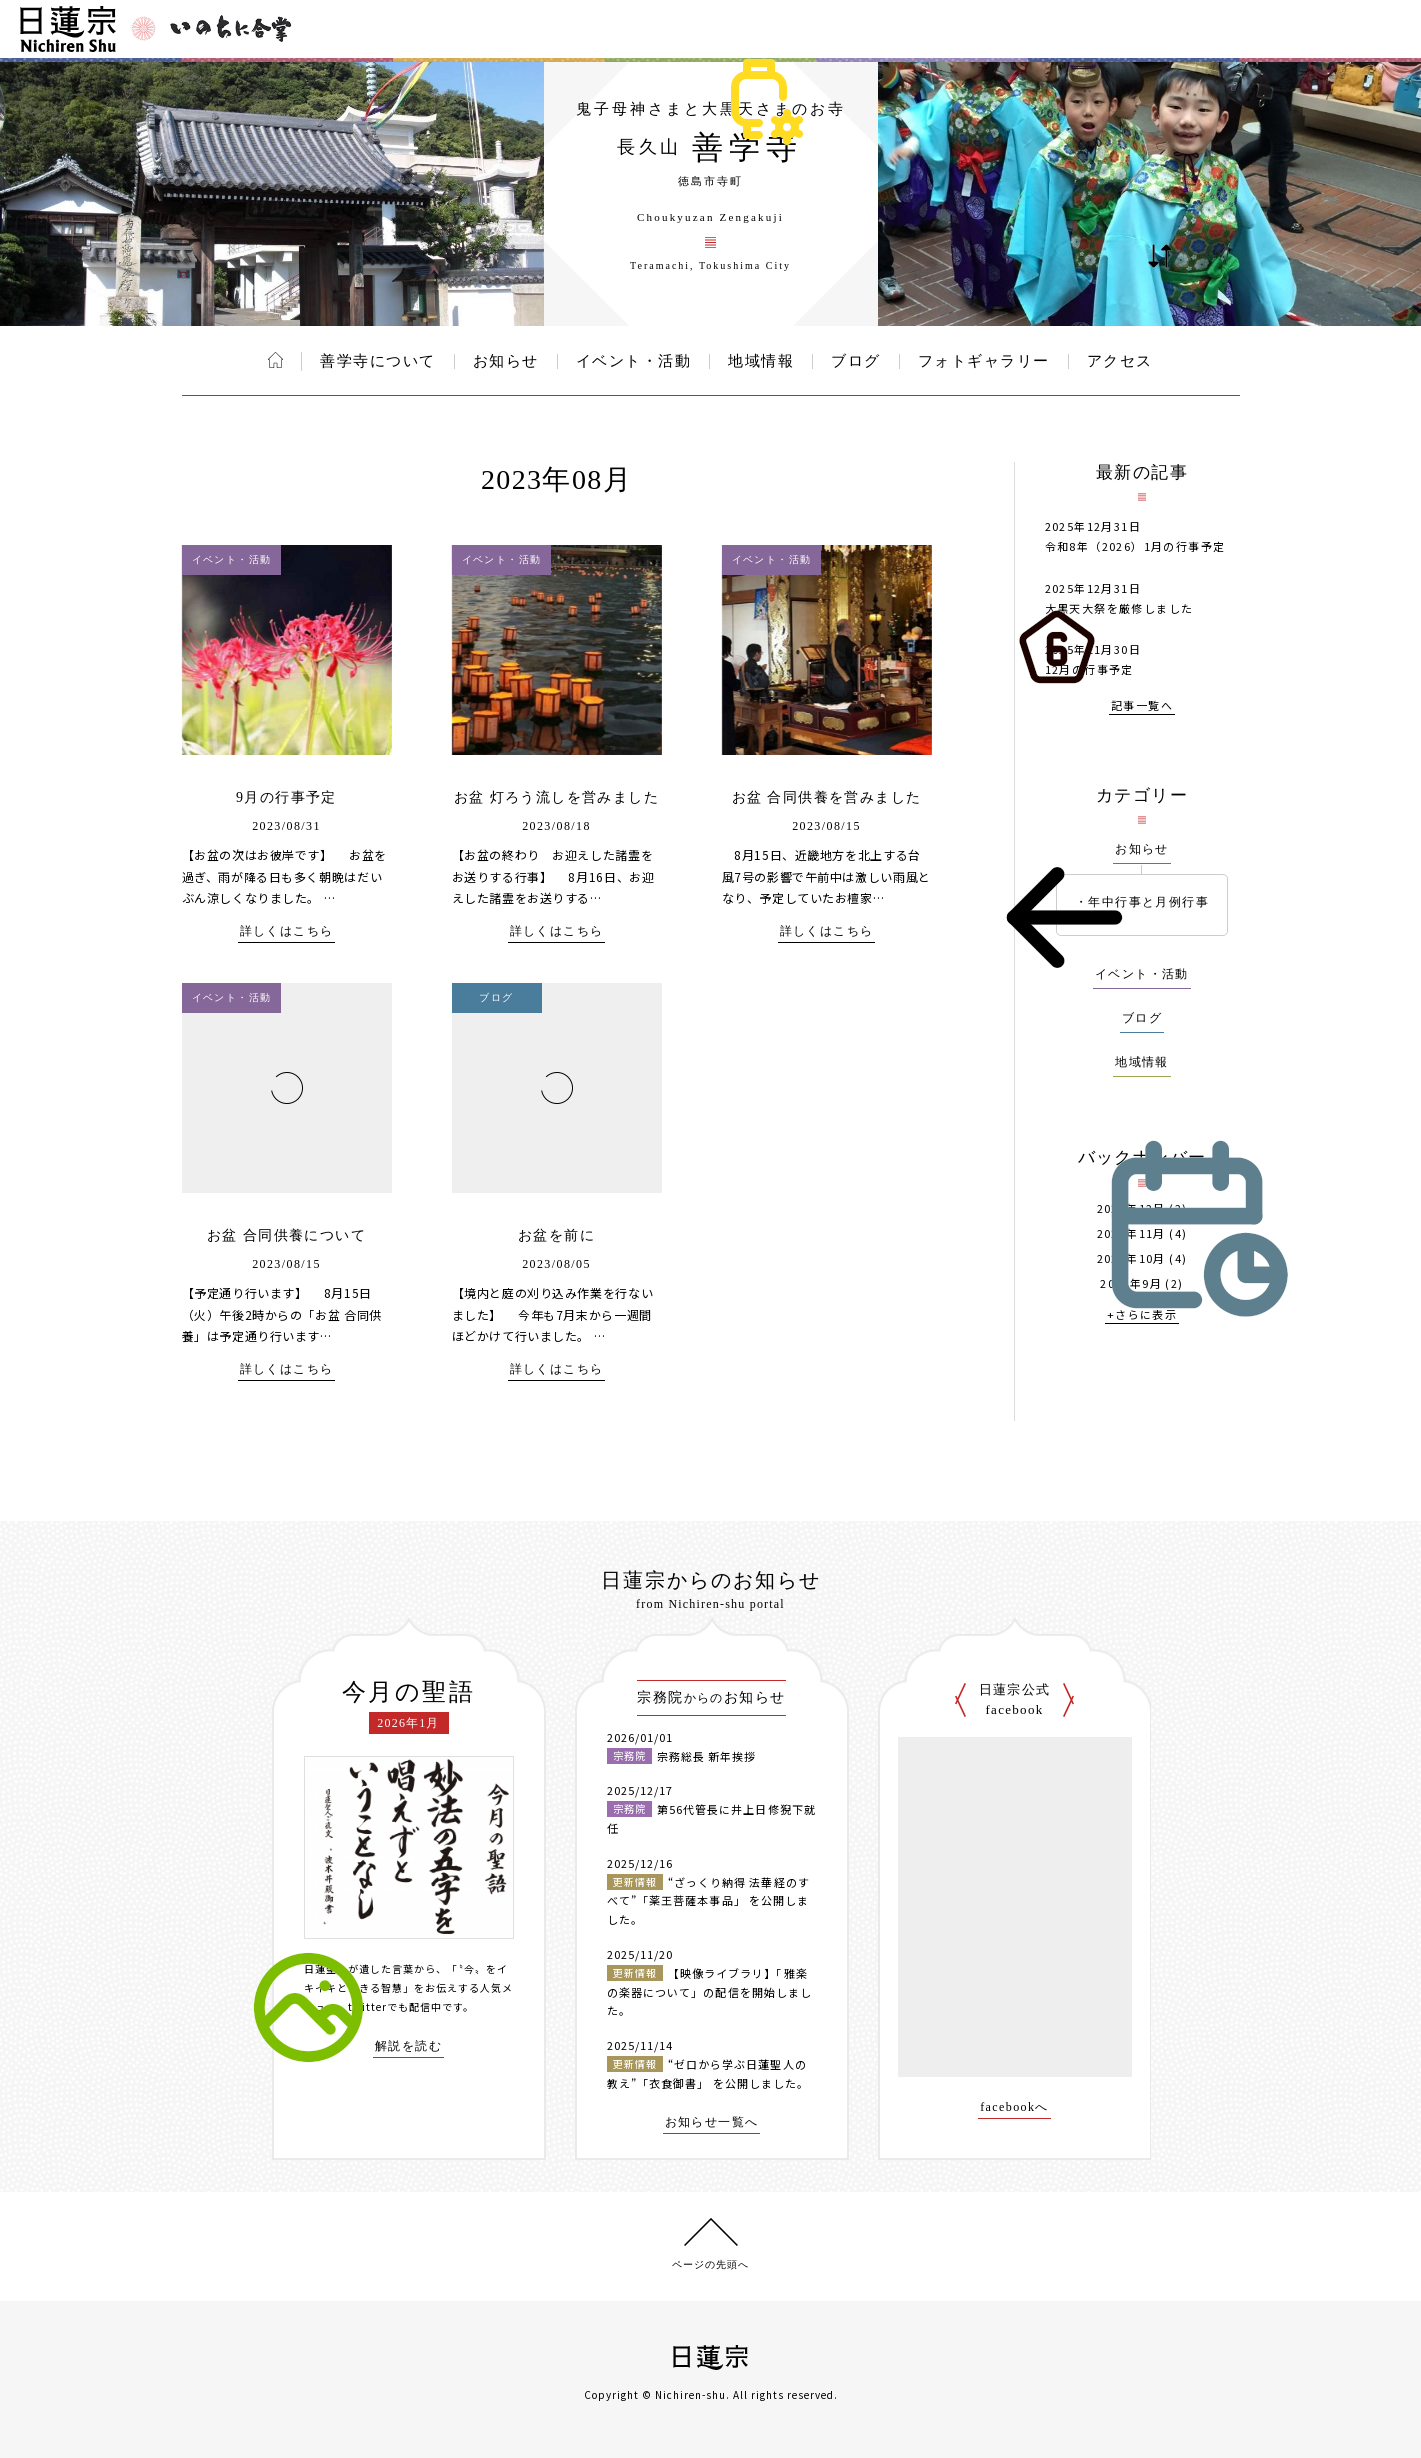 The width and height of the screenshot is (1421, 2458). Describe the element at coordinates (1057, 649) in the screenshot. I see `navigate to section 6` at that location.